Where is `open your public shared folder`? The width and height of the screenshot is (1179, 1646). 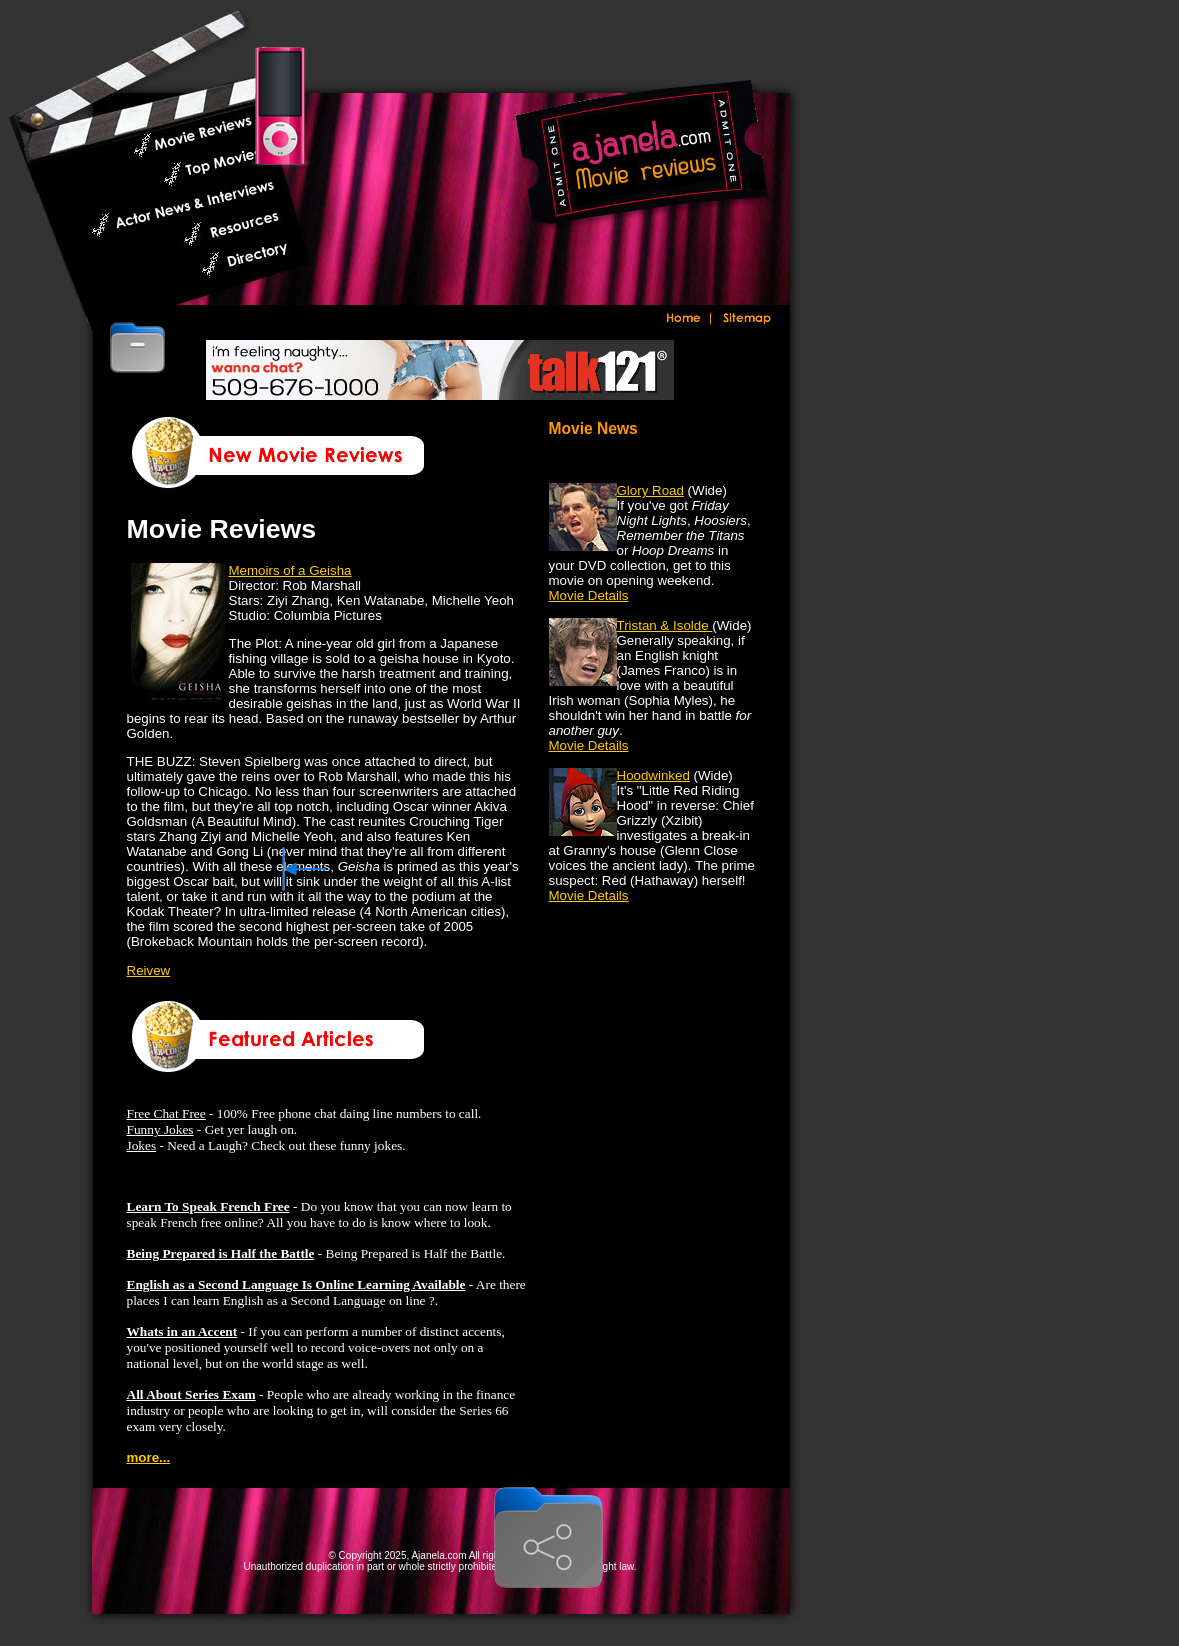 open your public shared folder is located at coordinates (548, 1537).